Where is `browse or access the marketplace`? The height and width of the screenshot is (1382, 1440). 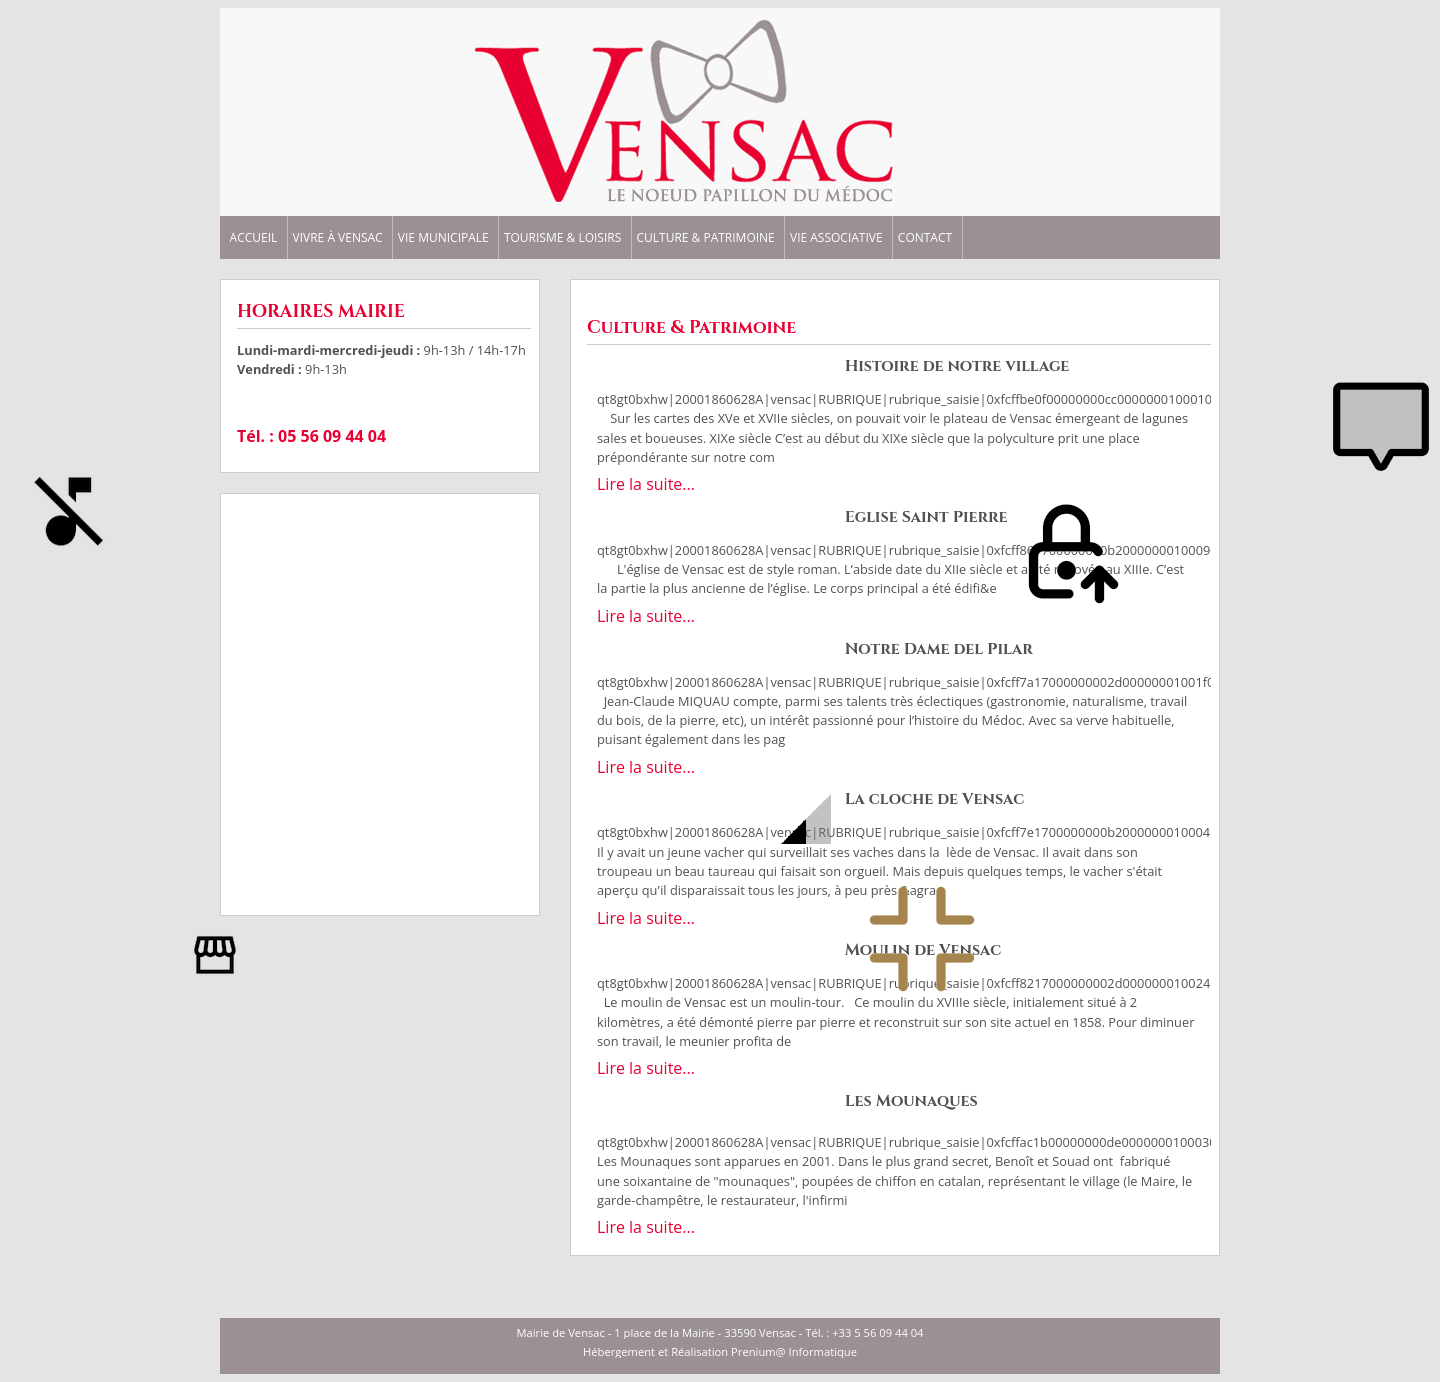 browse or access the marketplace is located at coordinates (215, 955).